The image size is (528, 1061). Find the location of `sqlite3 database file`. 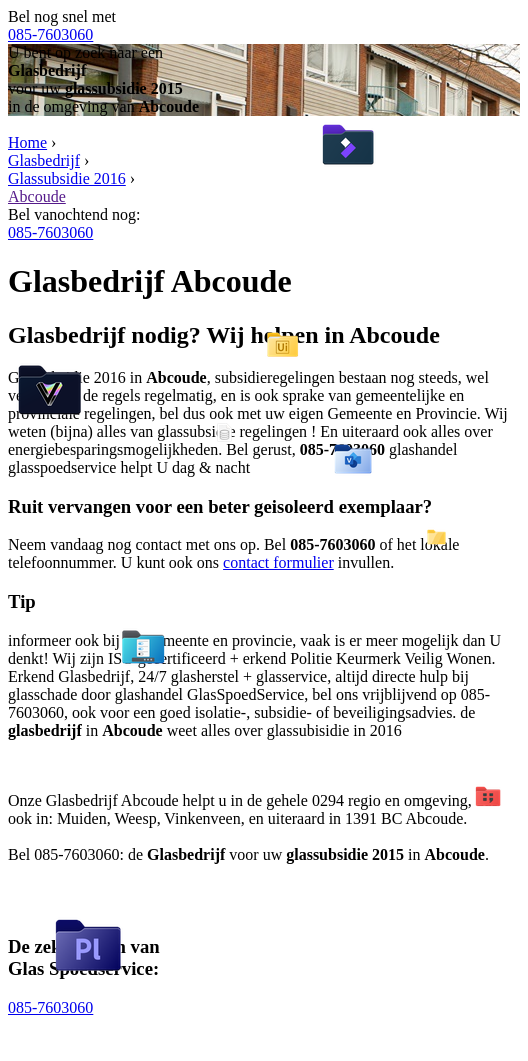

sqlite3 database file is located at coordinates (224, 432).